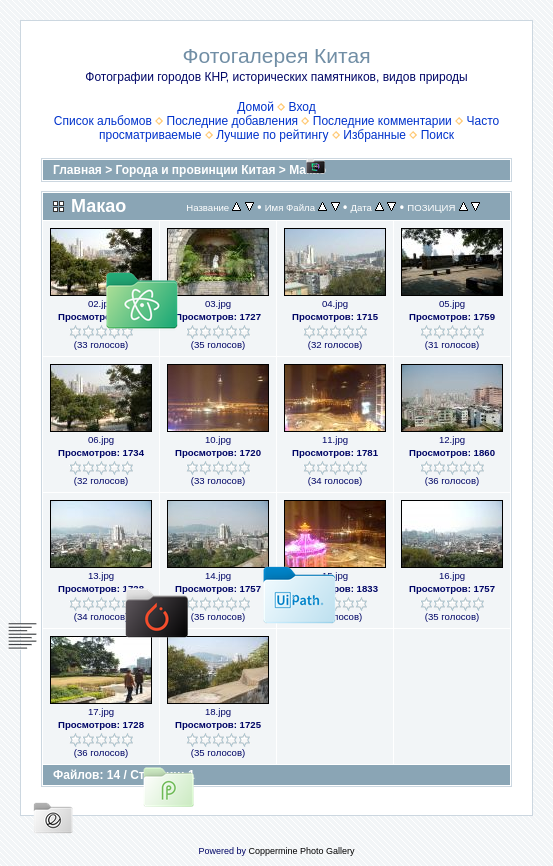 Image resolution: width=553 pixels, height=866 pixels. Describe the element at coordinates (156, 614) in the screenshot. I see `open pytorch project folder` at that location.